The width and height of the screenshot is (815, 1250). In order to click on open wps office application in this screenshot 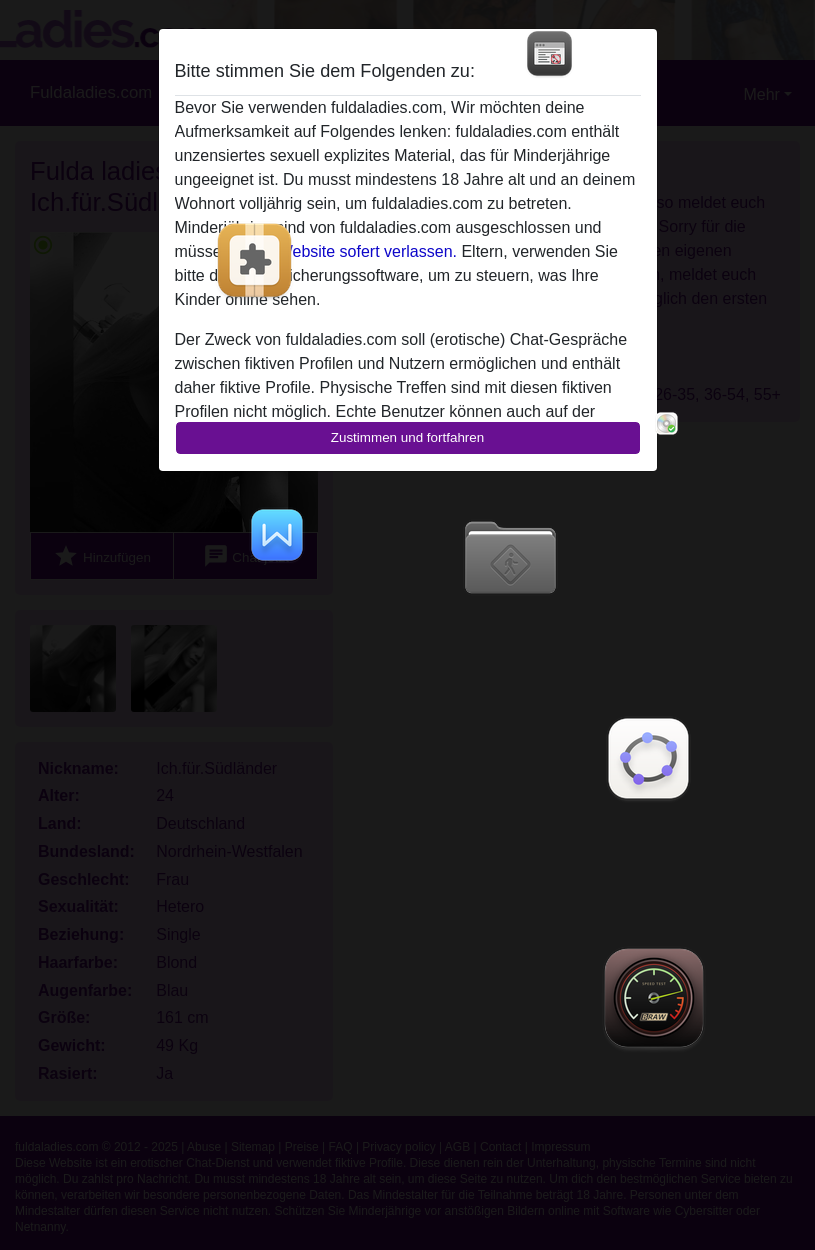, I will do `click(277, 535)`.